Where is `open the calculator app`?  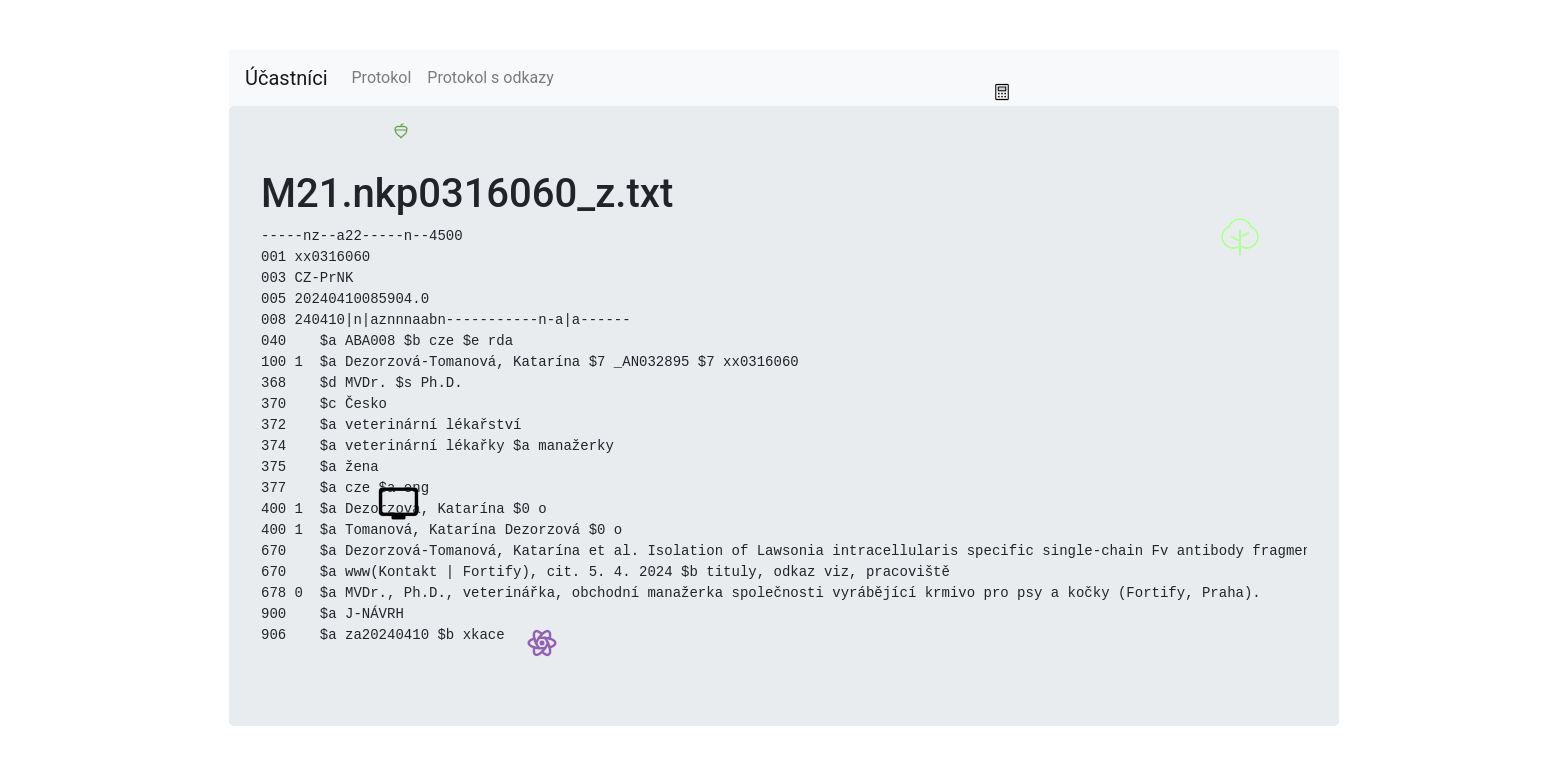 open the calculator app is located at coordinates (1002, 92).